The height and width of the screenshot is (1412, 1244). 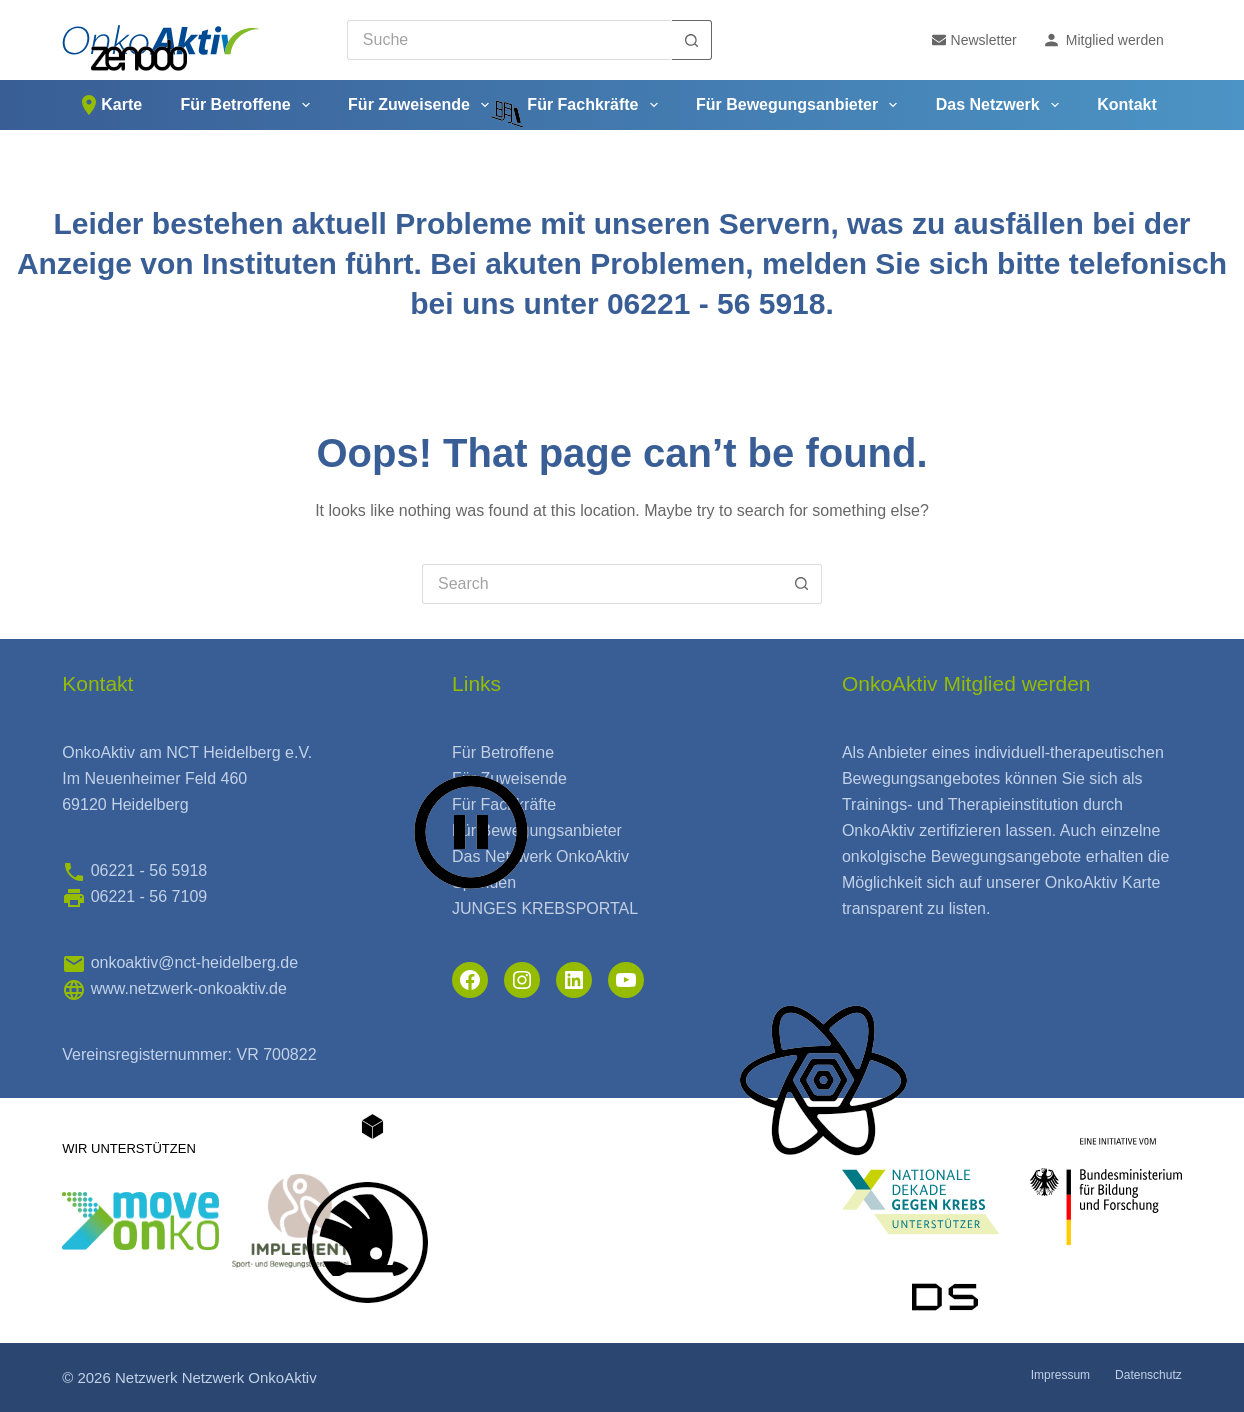 What do you see at coordinates (139, 55) in the screenshot?
I see `open zenodo research repository` at bounding box center [139, 55].